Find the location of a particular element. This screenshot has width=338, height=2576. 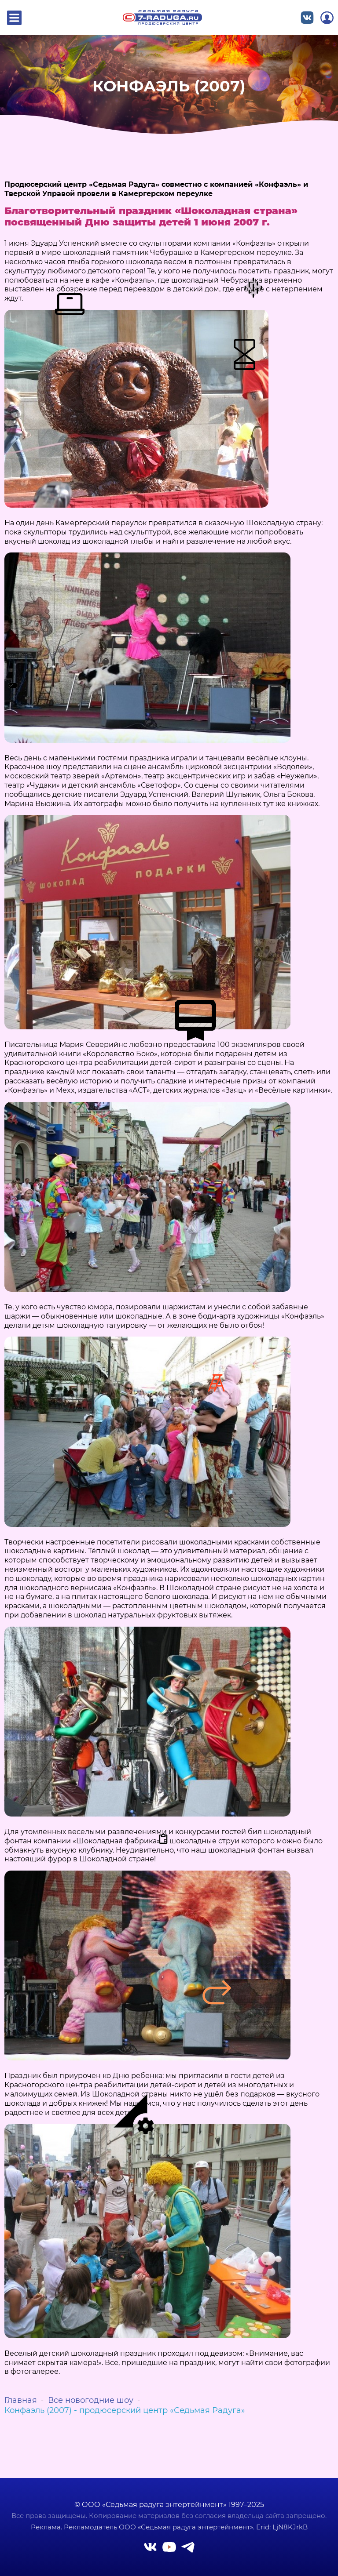

access tools or equipment section is located at coordinates (217, 1383).